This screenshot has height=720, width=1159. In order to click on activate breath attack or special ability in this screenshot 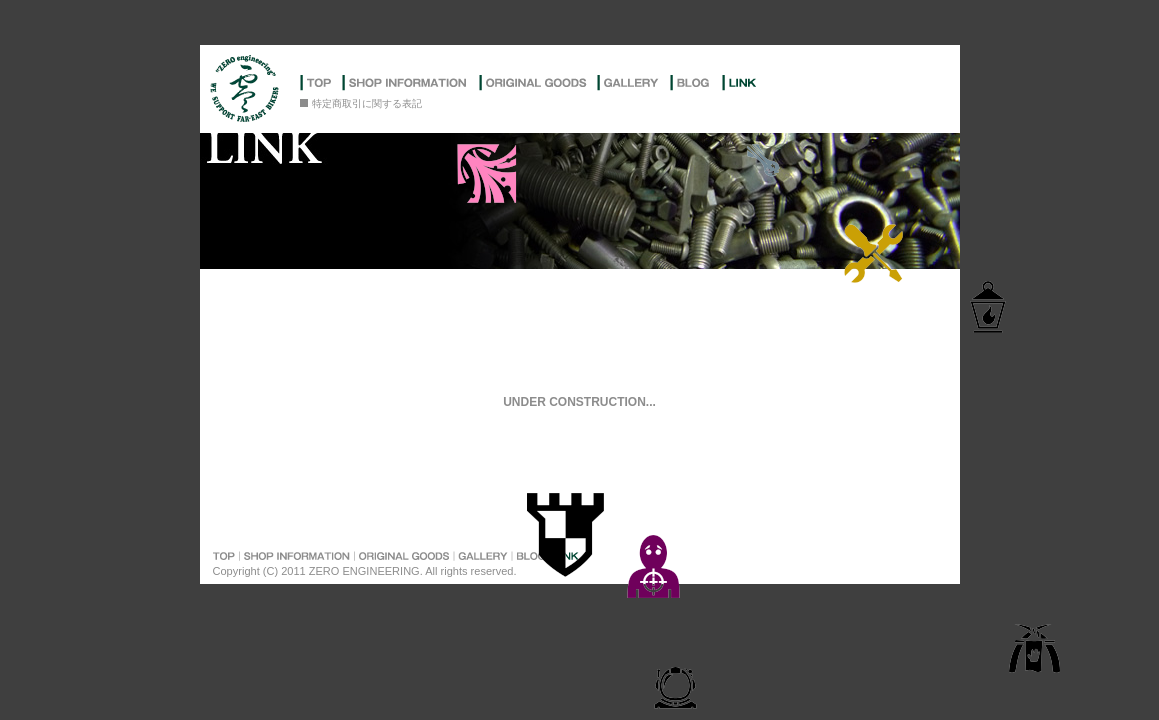, I will do `click(486, 173)`.